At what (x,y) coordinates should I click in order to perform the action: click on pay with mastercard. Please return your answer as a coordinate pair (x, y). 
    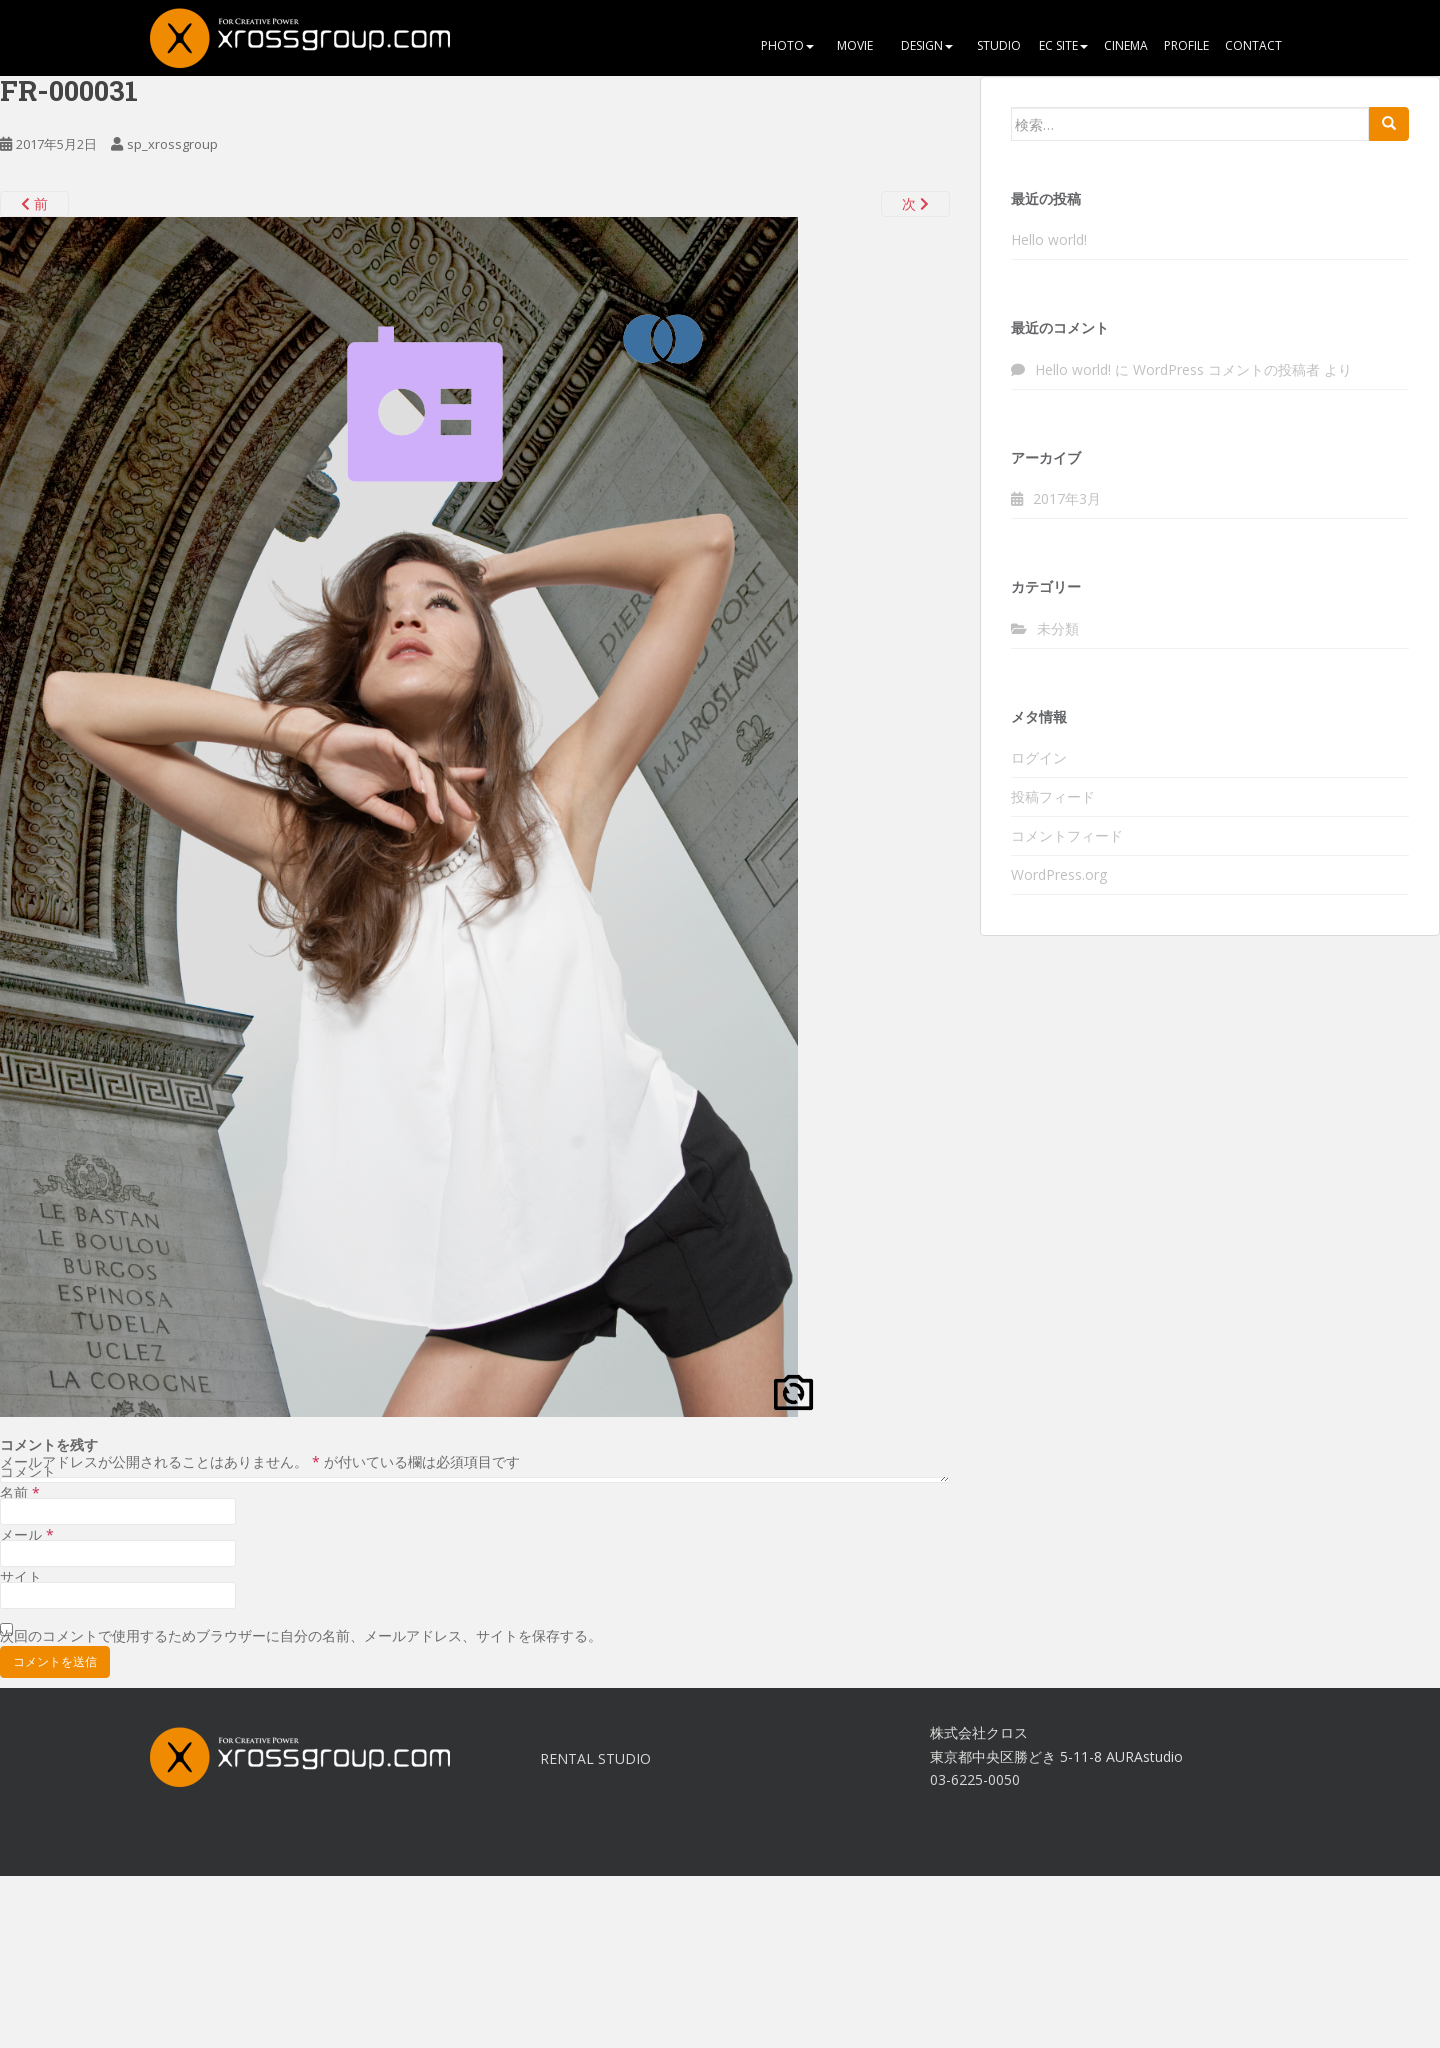
    Looking at the image, I should click on (663, 339).